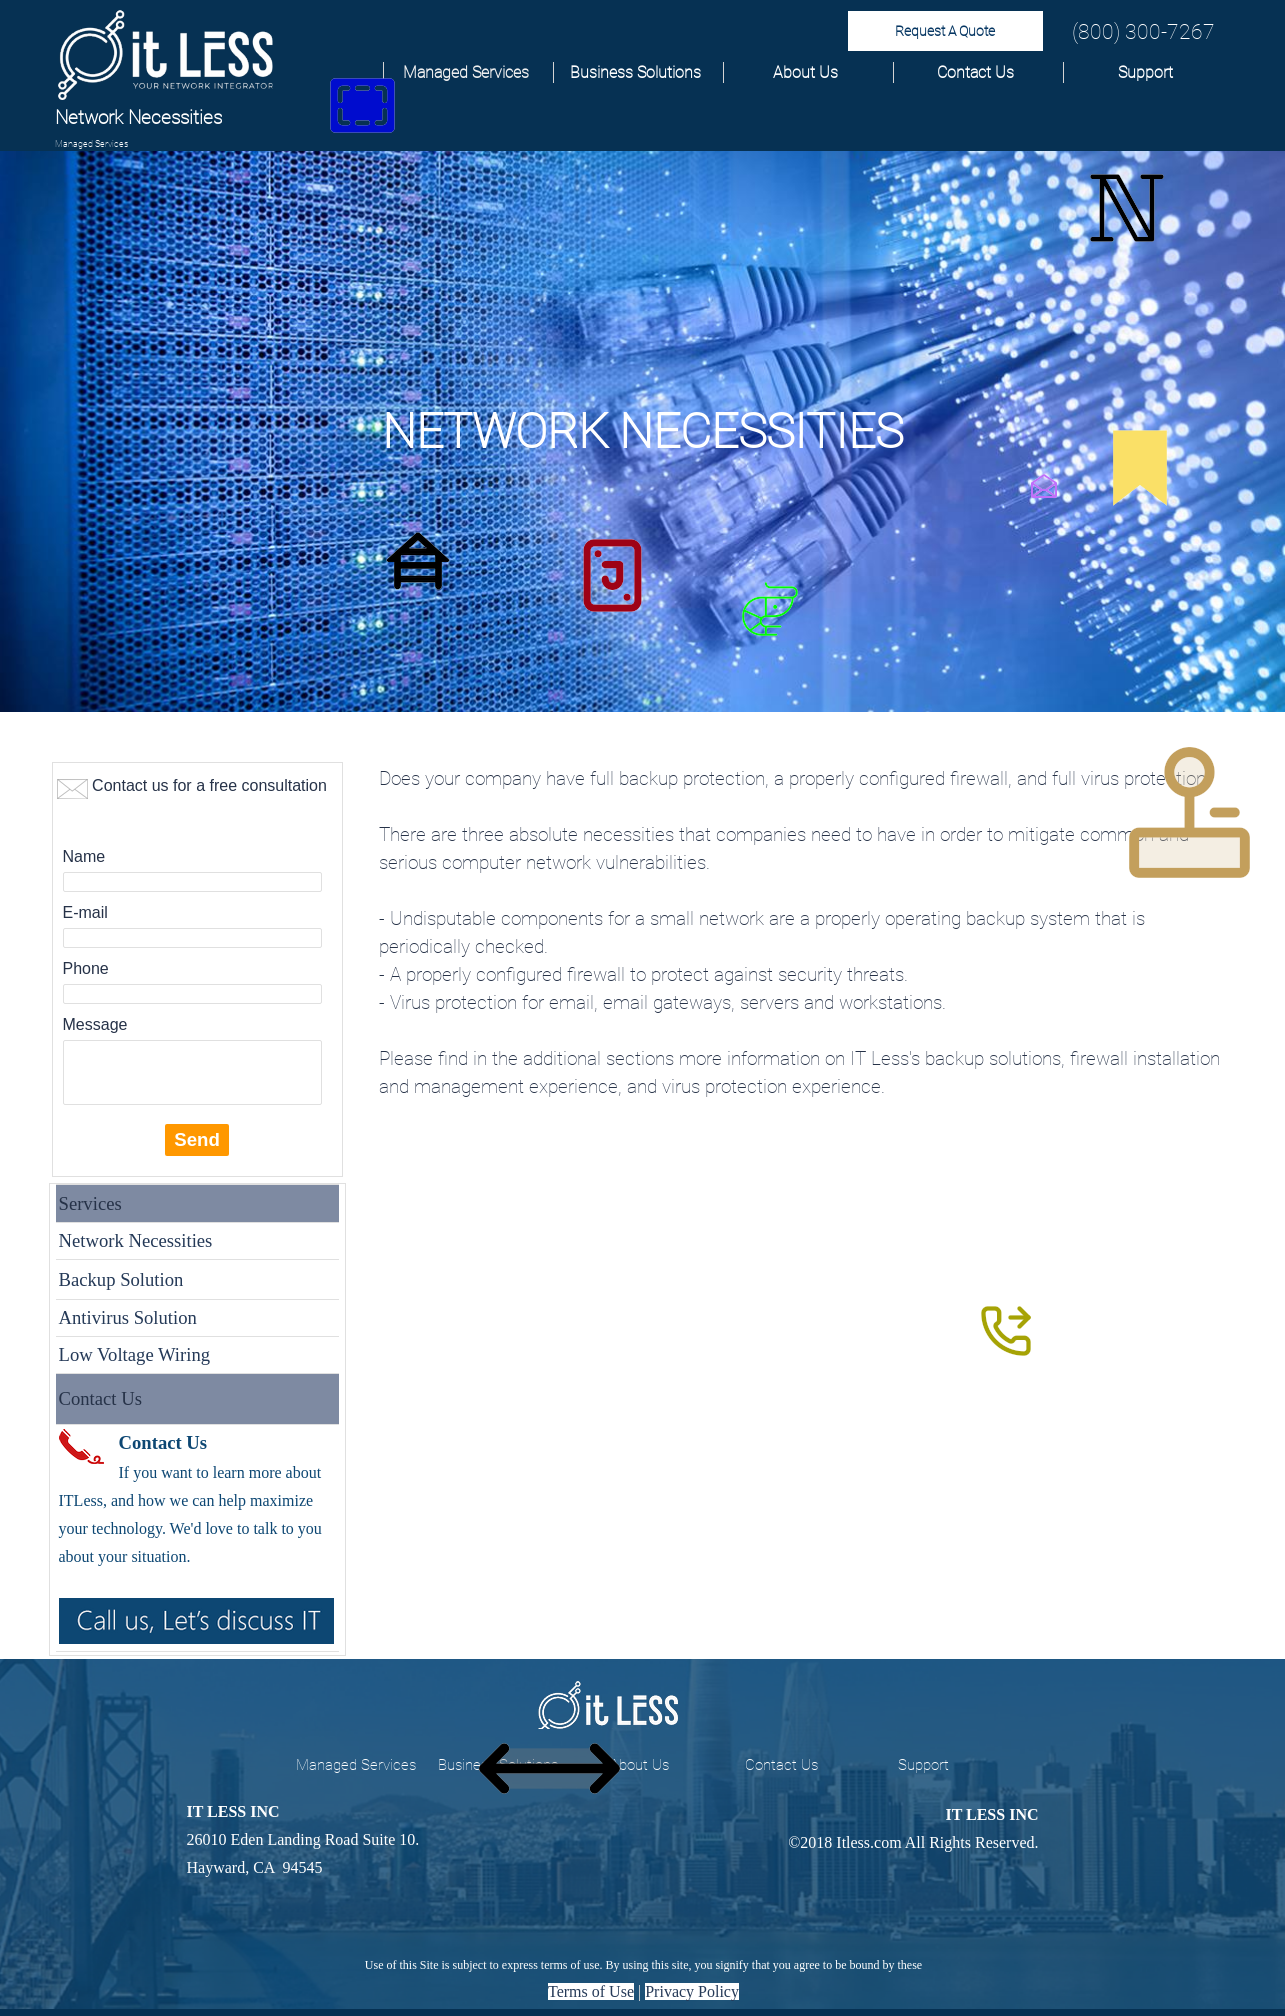  Describe the element at coordinates (1006, 1331) in the screenshot. I see `forward a call to another number` at that location.